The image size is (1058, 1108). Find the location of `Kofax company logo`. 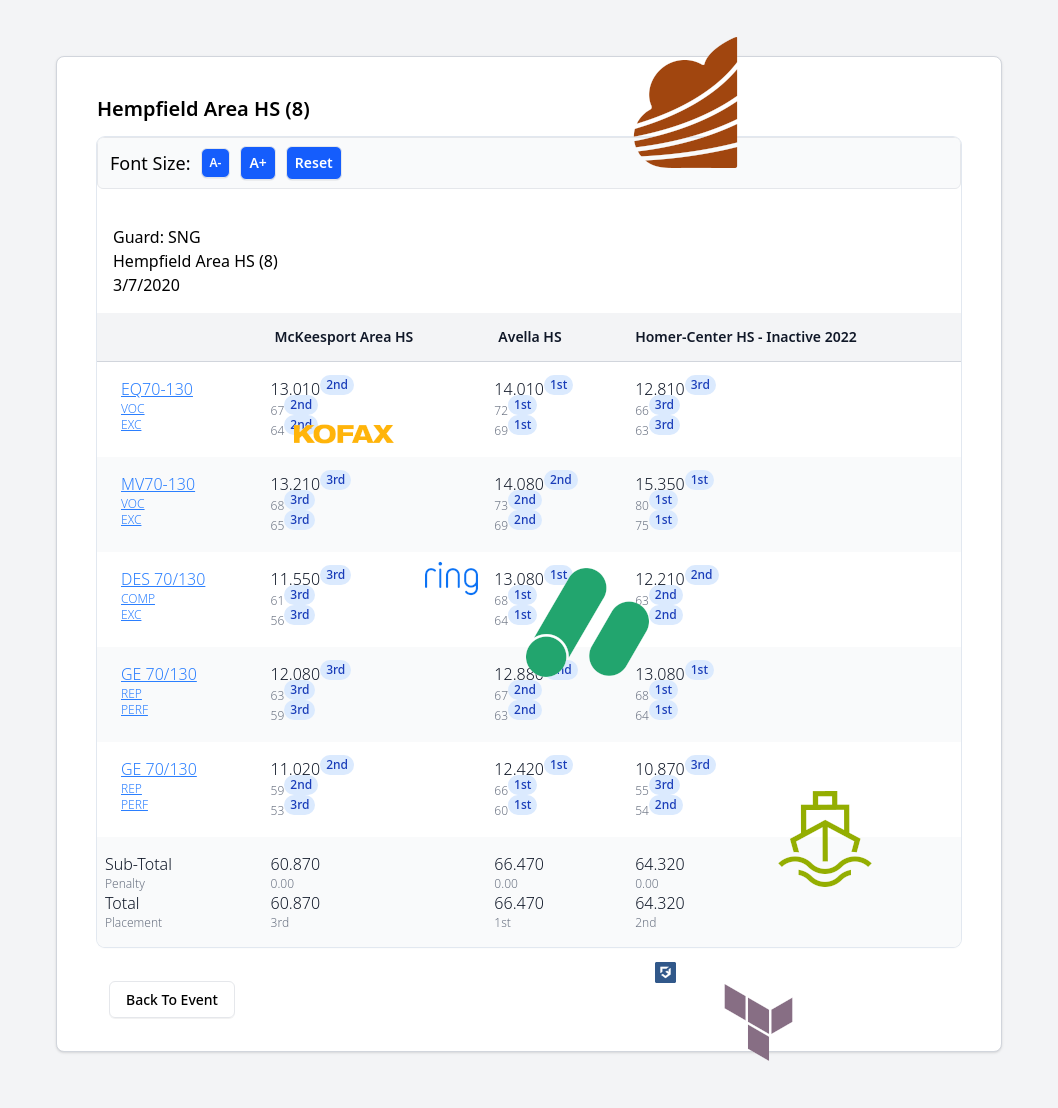

Kofax company logo is located at coordinates (344, 434).